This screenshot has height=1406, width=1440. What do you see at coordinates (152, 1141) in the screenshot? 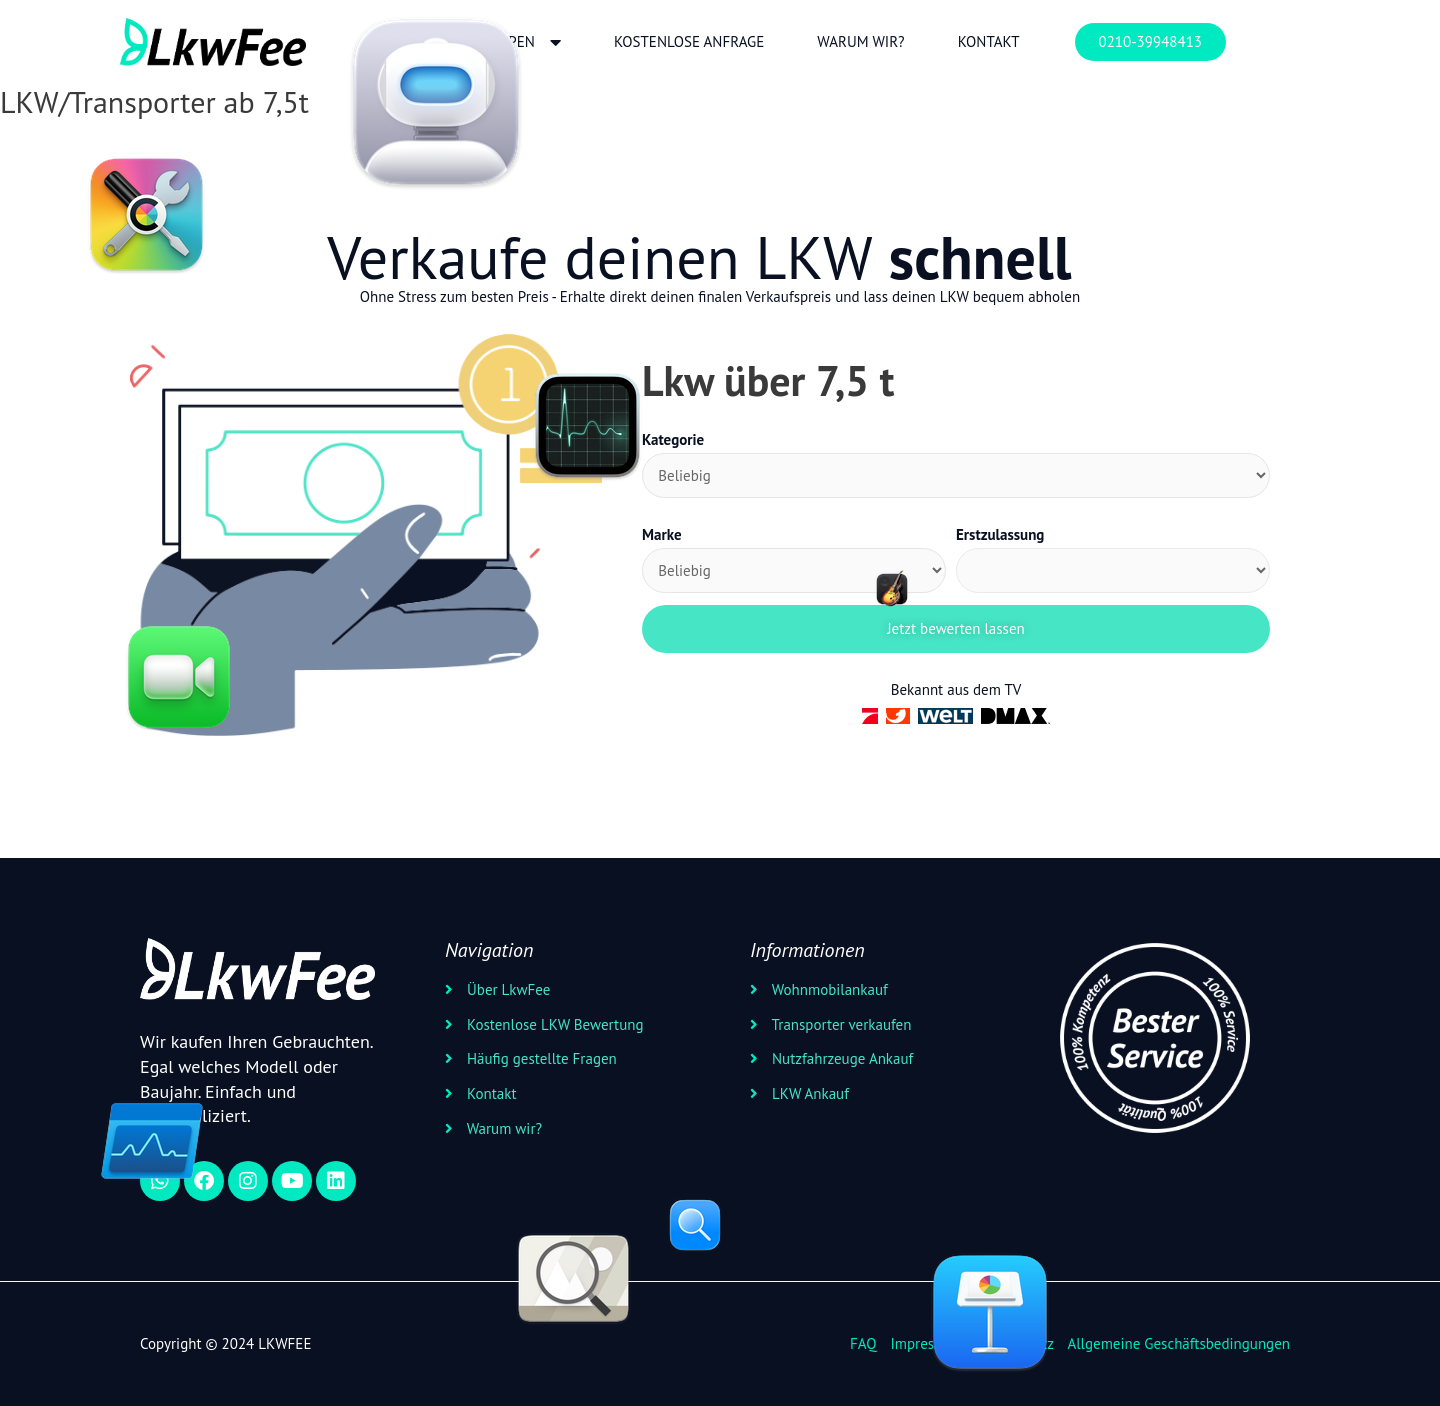
I see `open process monitor application` at bounding box center [152, 1141].